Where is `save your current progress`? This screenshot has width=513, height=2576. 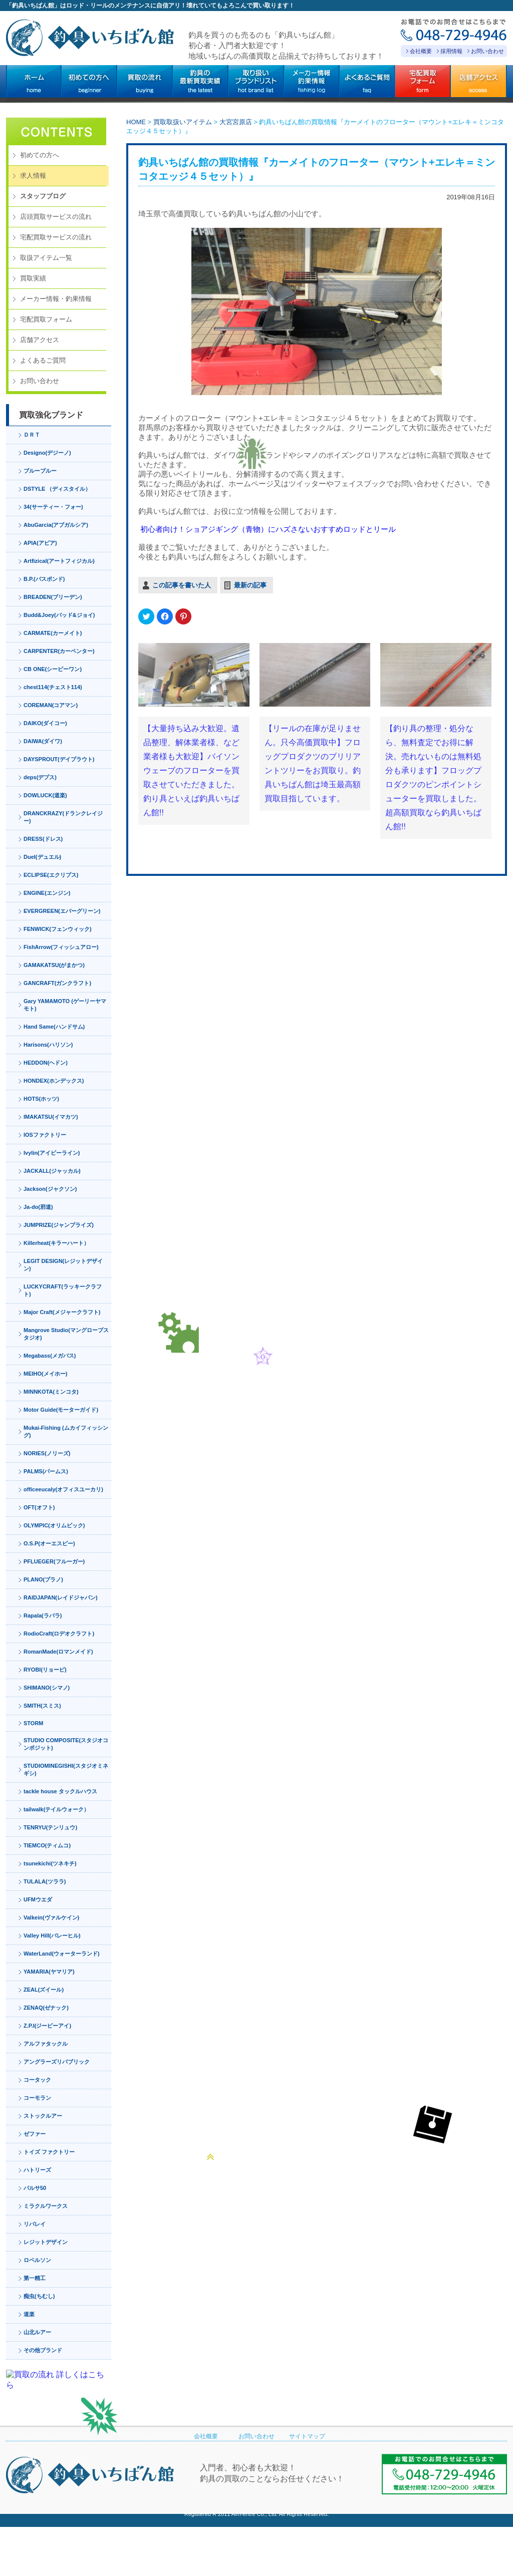 save your current progress is located at coordinates (432, 2124).